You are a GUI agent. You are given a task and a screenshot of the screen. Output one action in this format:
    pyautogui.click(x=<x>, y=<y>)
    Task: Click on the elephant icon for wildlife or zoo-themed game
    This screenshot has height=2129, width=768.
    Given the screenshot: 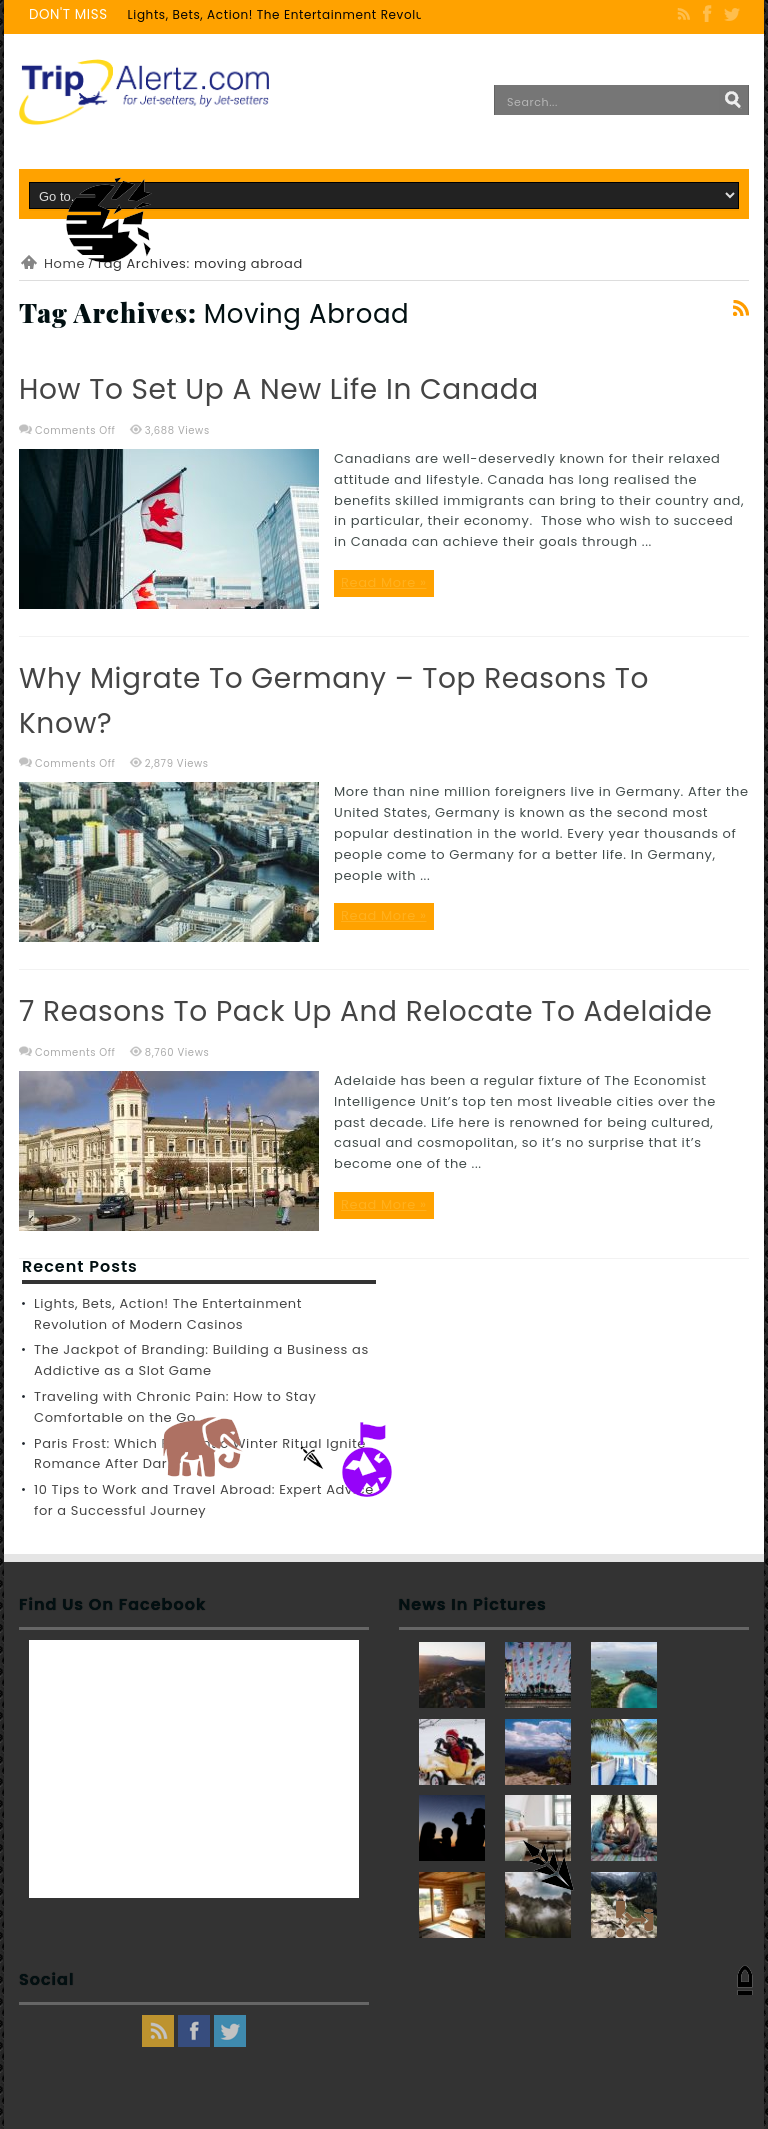 What is the action you would take?
    pyautogui.click(x=203, y=1447)
    